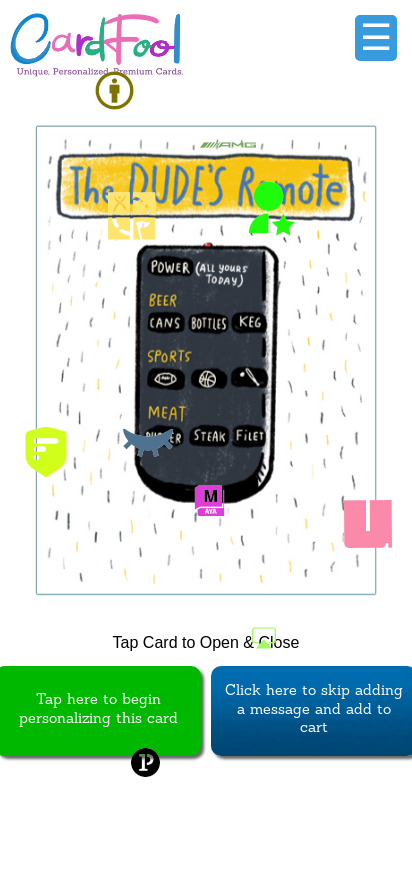  I want to click on hide password or sensitive content, so click(148, 441).